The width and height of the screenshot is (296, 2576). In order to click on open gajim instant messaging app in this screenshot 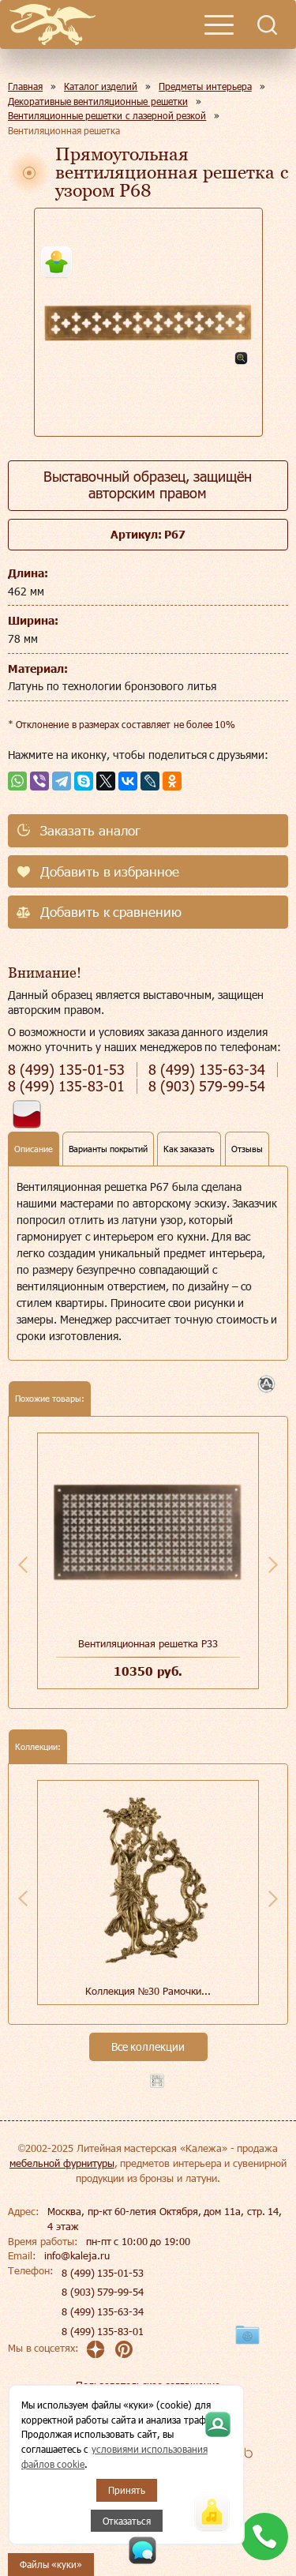, I will do `click(56, 261)`.